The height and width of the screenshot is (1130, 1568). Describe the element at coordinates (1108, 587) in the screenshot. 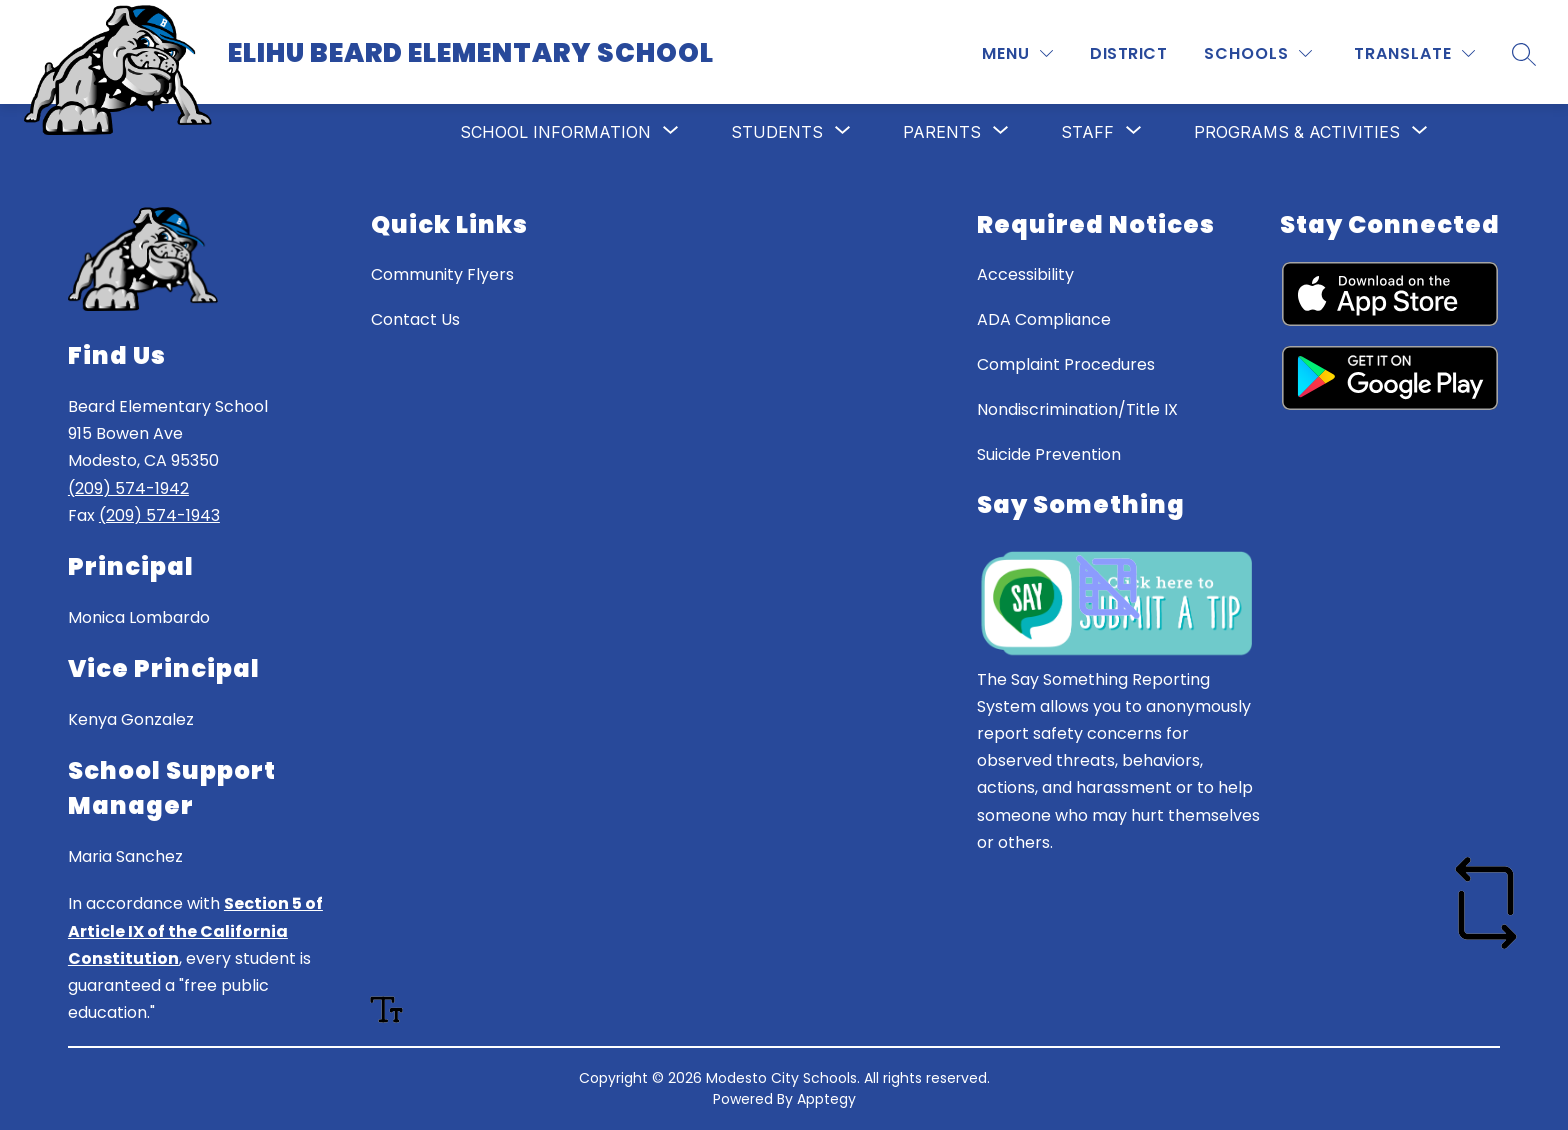

I see `video recording is disabled` at that location.